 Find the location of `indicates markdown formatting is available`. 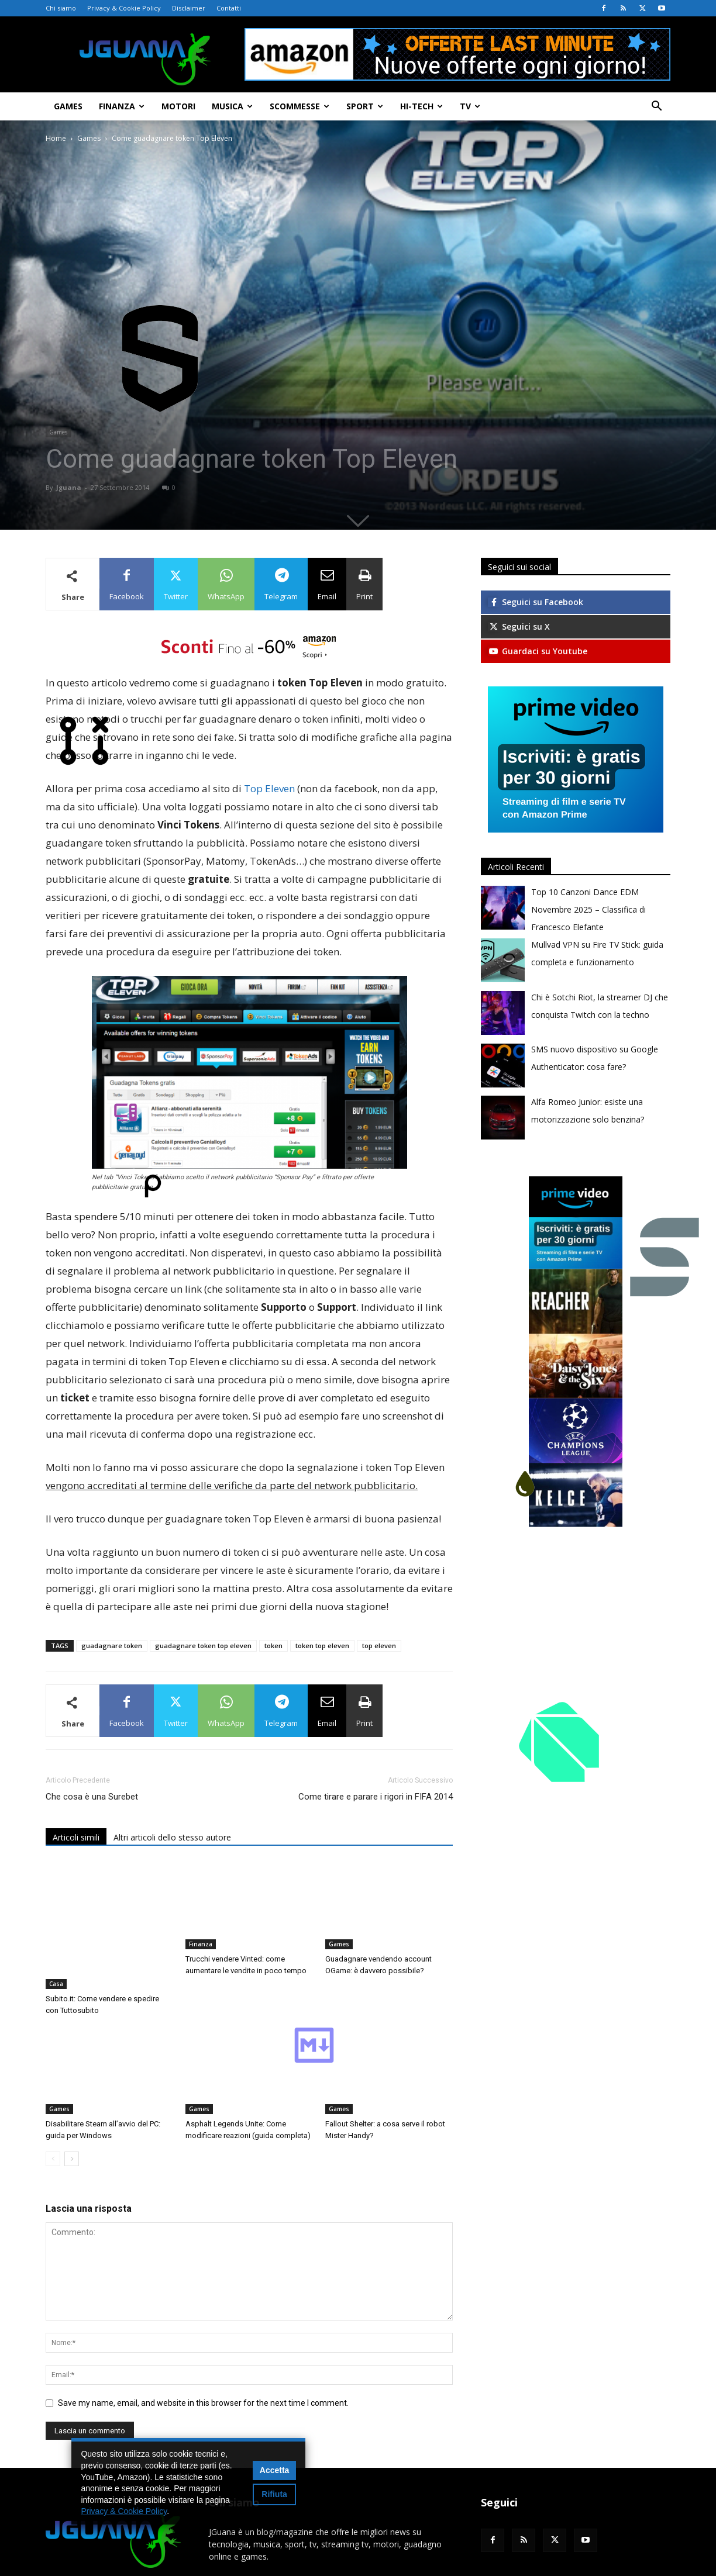

indicates markdown formatting is available is located at coordinates (314, 2045).